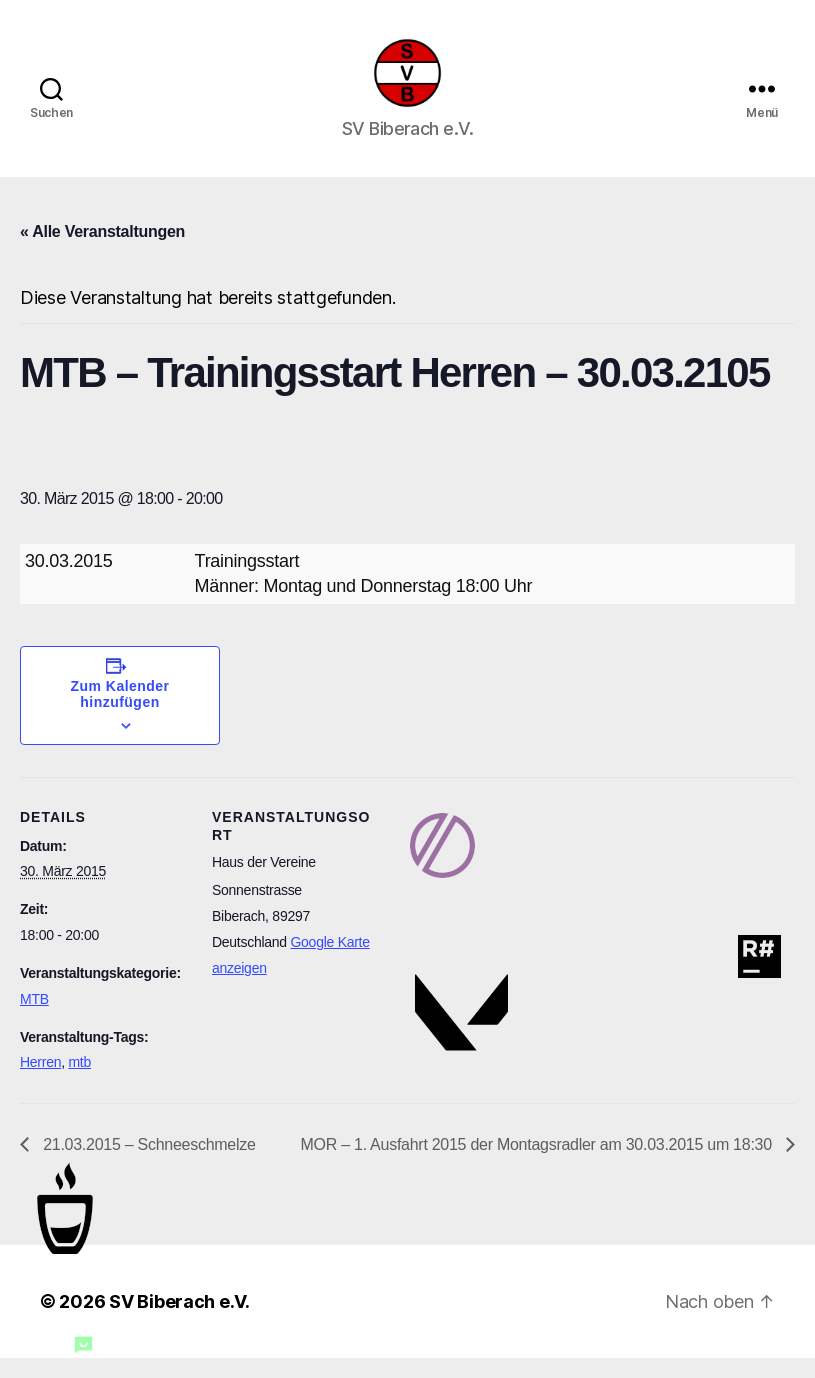  What do you see at coordinates (759, 956) in the screenshot?
I see `JetBrains ReSharper application logo` at bounding box center [759, 956].